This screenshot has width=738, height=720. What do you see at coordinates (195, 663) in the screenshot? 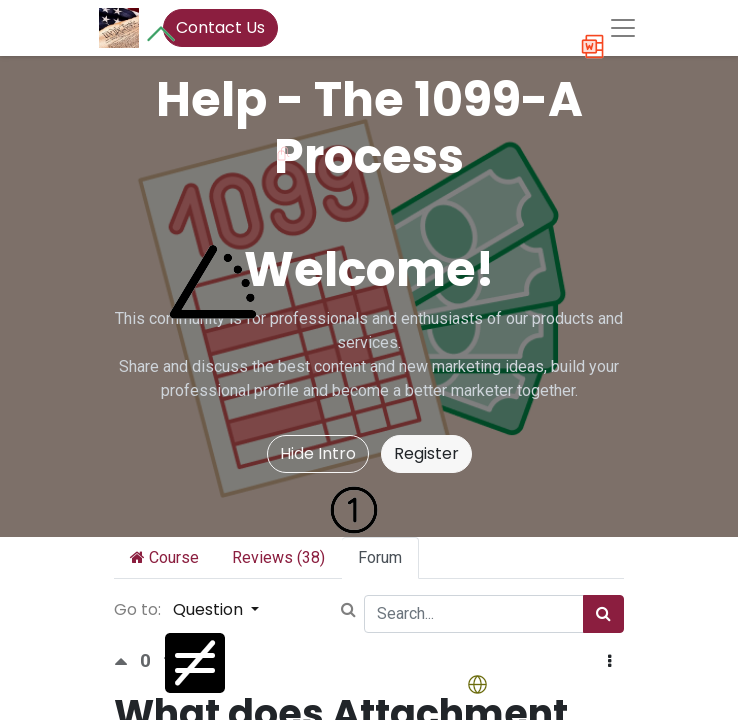
I see `indicates values are not equal` at bounding box center [195, 663].